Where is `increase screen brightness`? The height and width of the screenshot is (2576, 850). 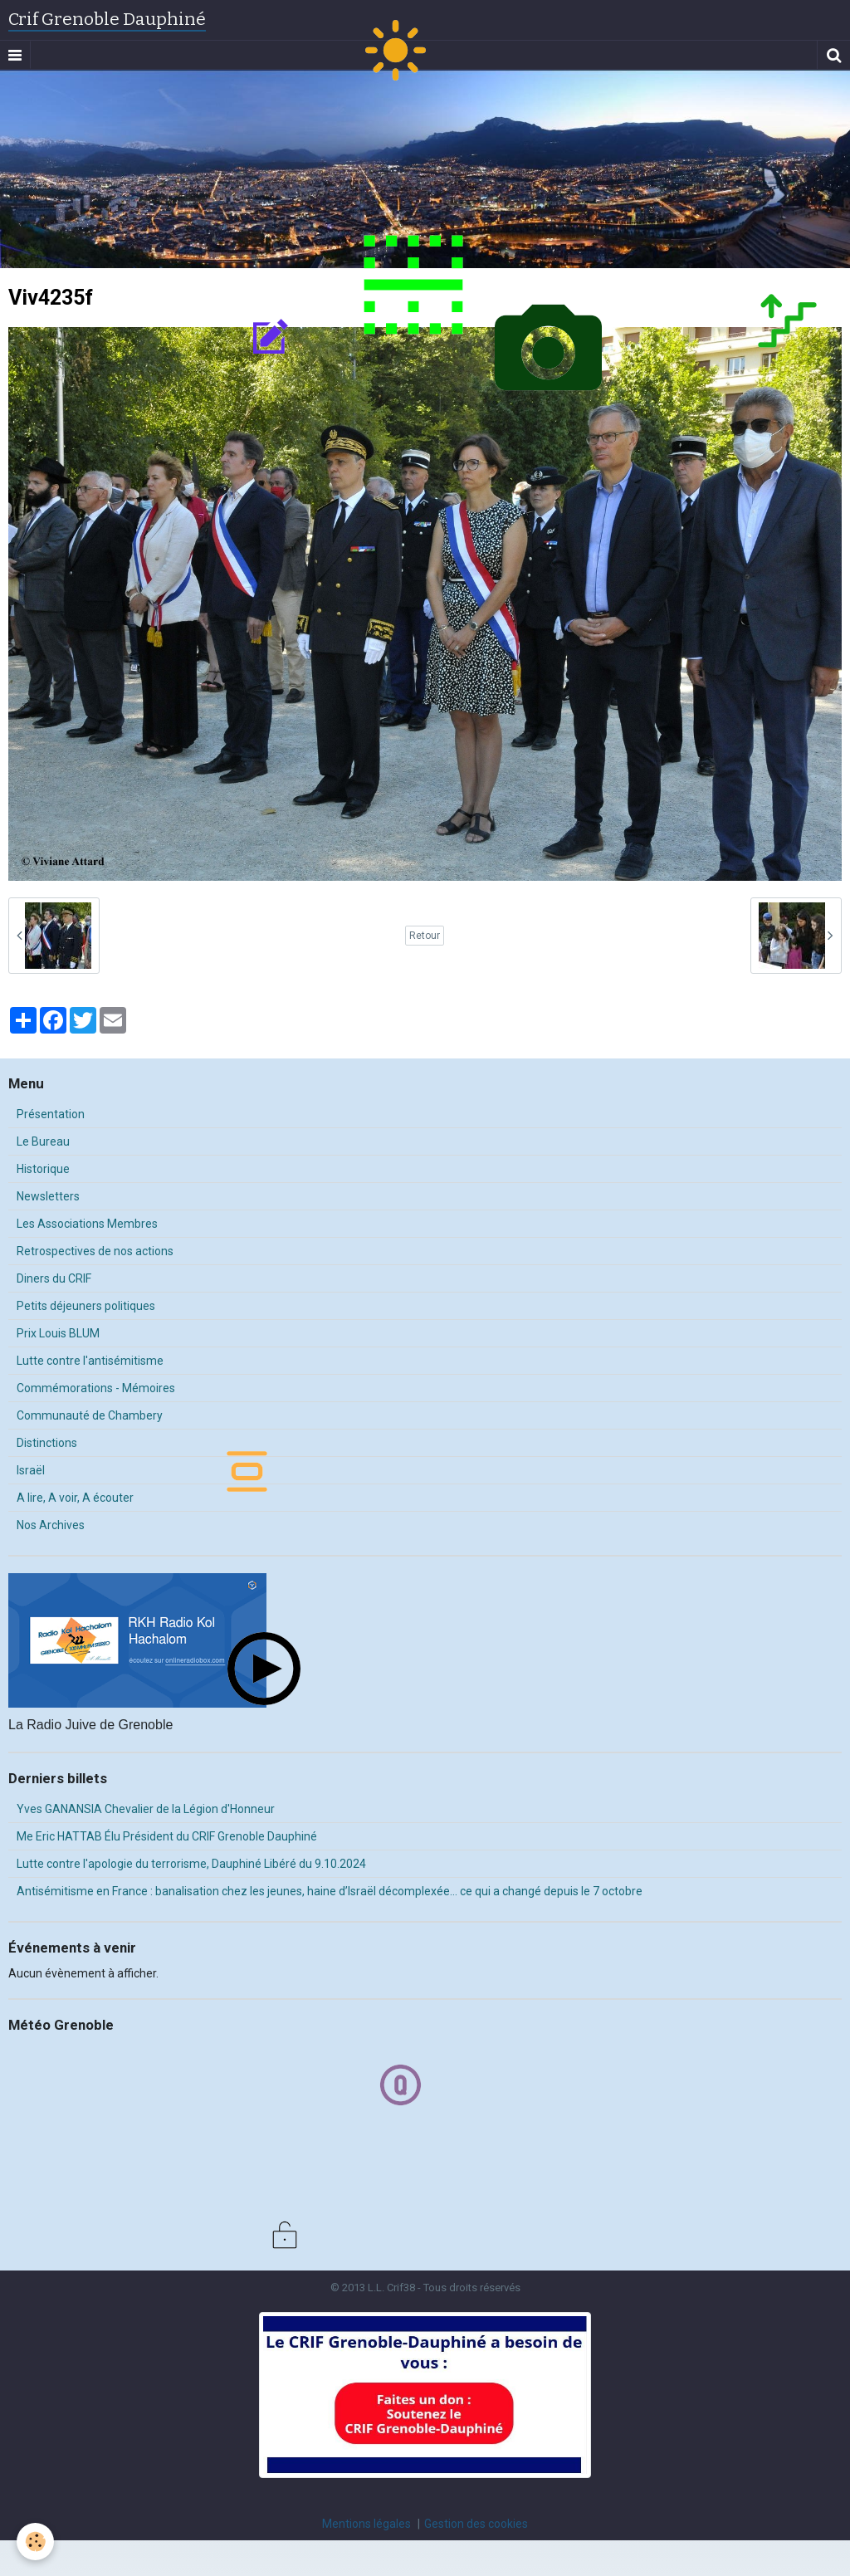
increase screen brightness is located at coordinates (395, 50).